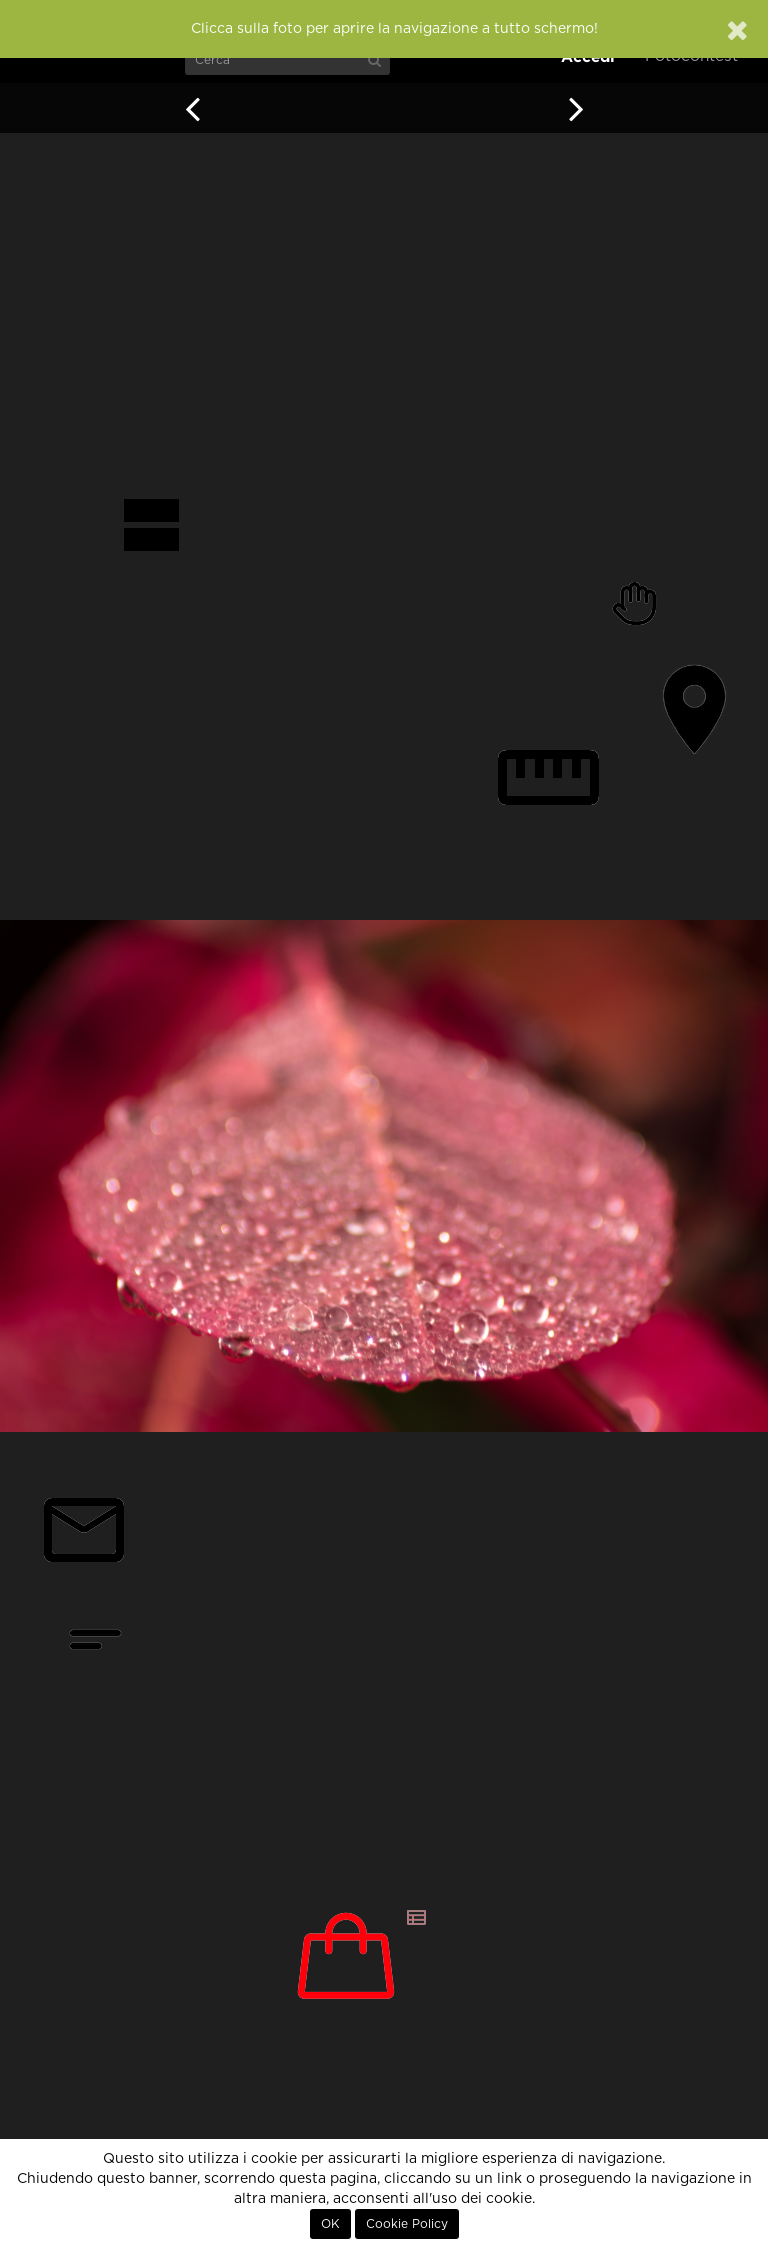  What do you see at coordinates (694, 709) in the screenshot?
I see `view current location on map` at bounding box center [694, 709].